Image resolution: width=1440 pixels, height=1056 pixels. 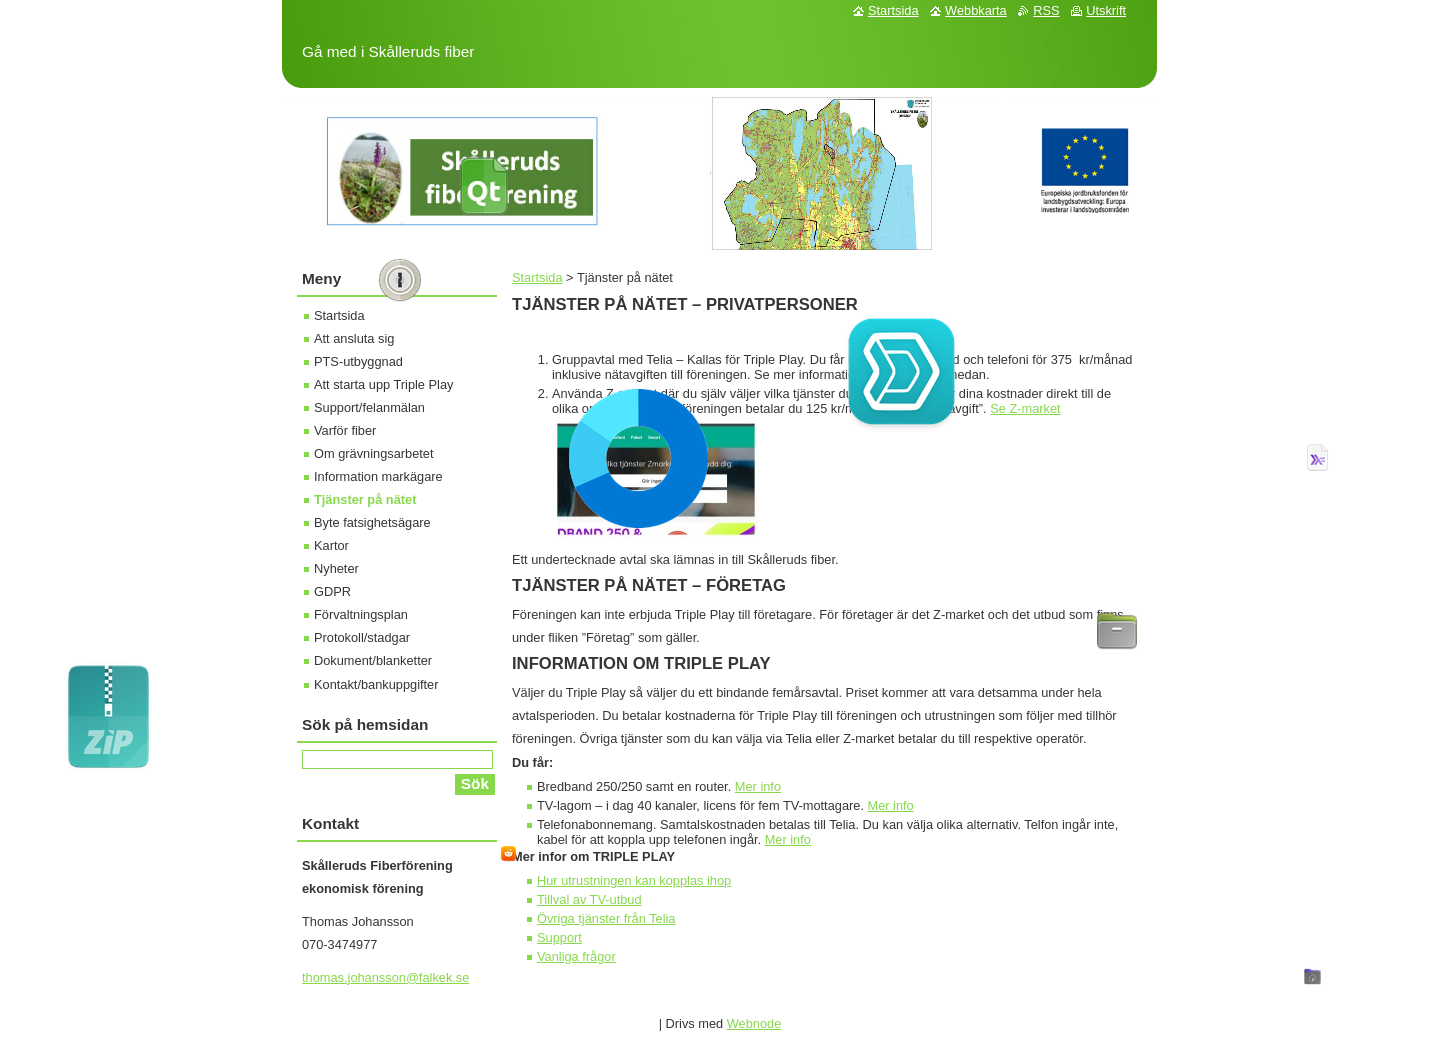 I want to click on a QML source file used in Qt application development, so click(x=484, y=186).